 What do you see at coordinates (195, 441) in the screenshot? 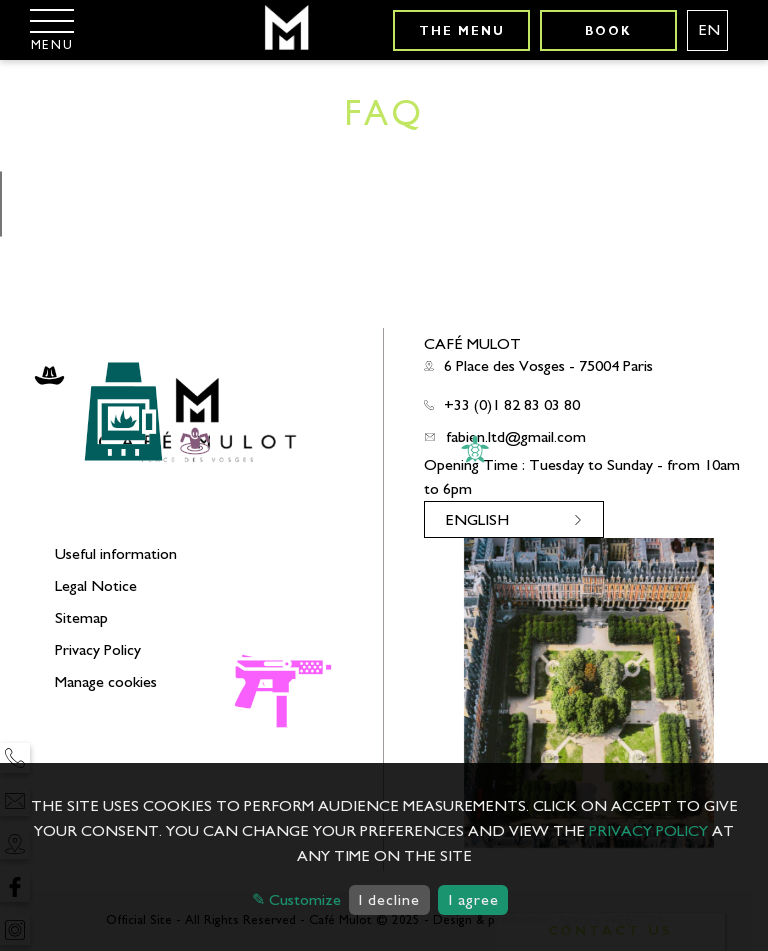
I see `indicates quicksand hazard or trap in game` at bounding box center [195, 441].